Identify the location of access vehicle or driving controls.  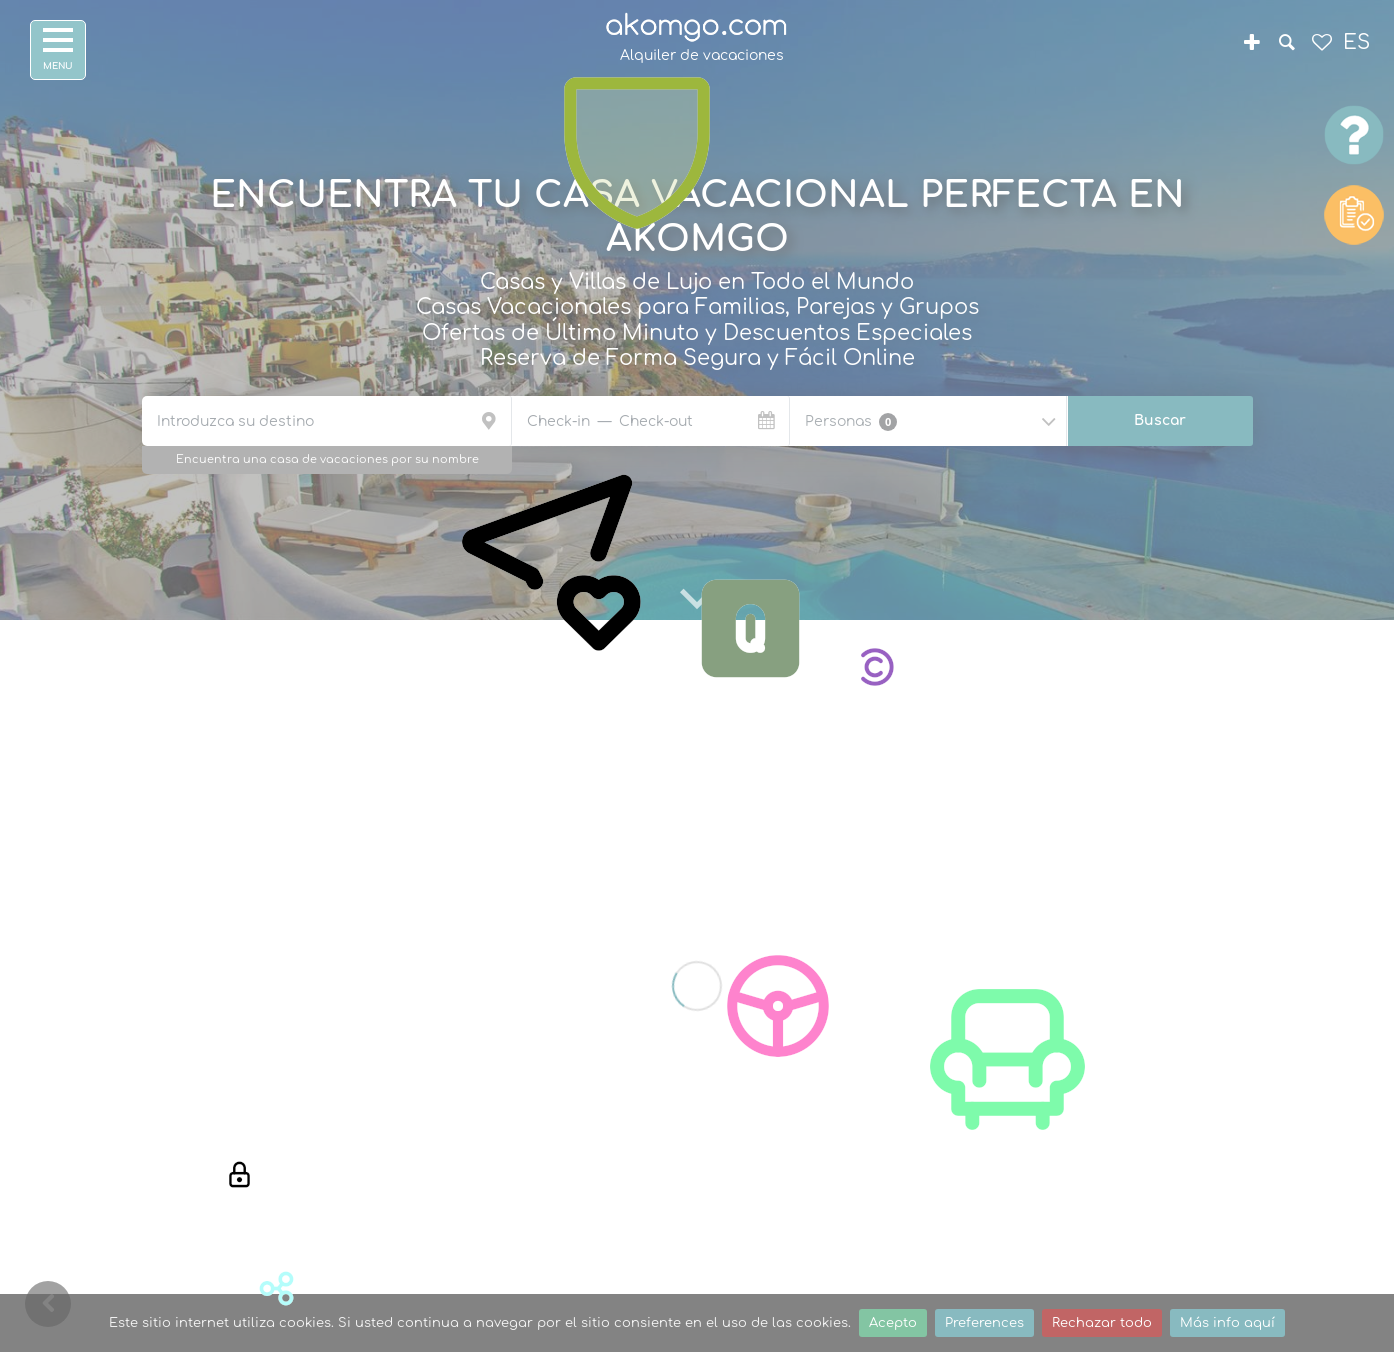
(778, 1006).